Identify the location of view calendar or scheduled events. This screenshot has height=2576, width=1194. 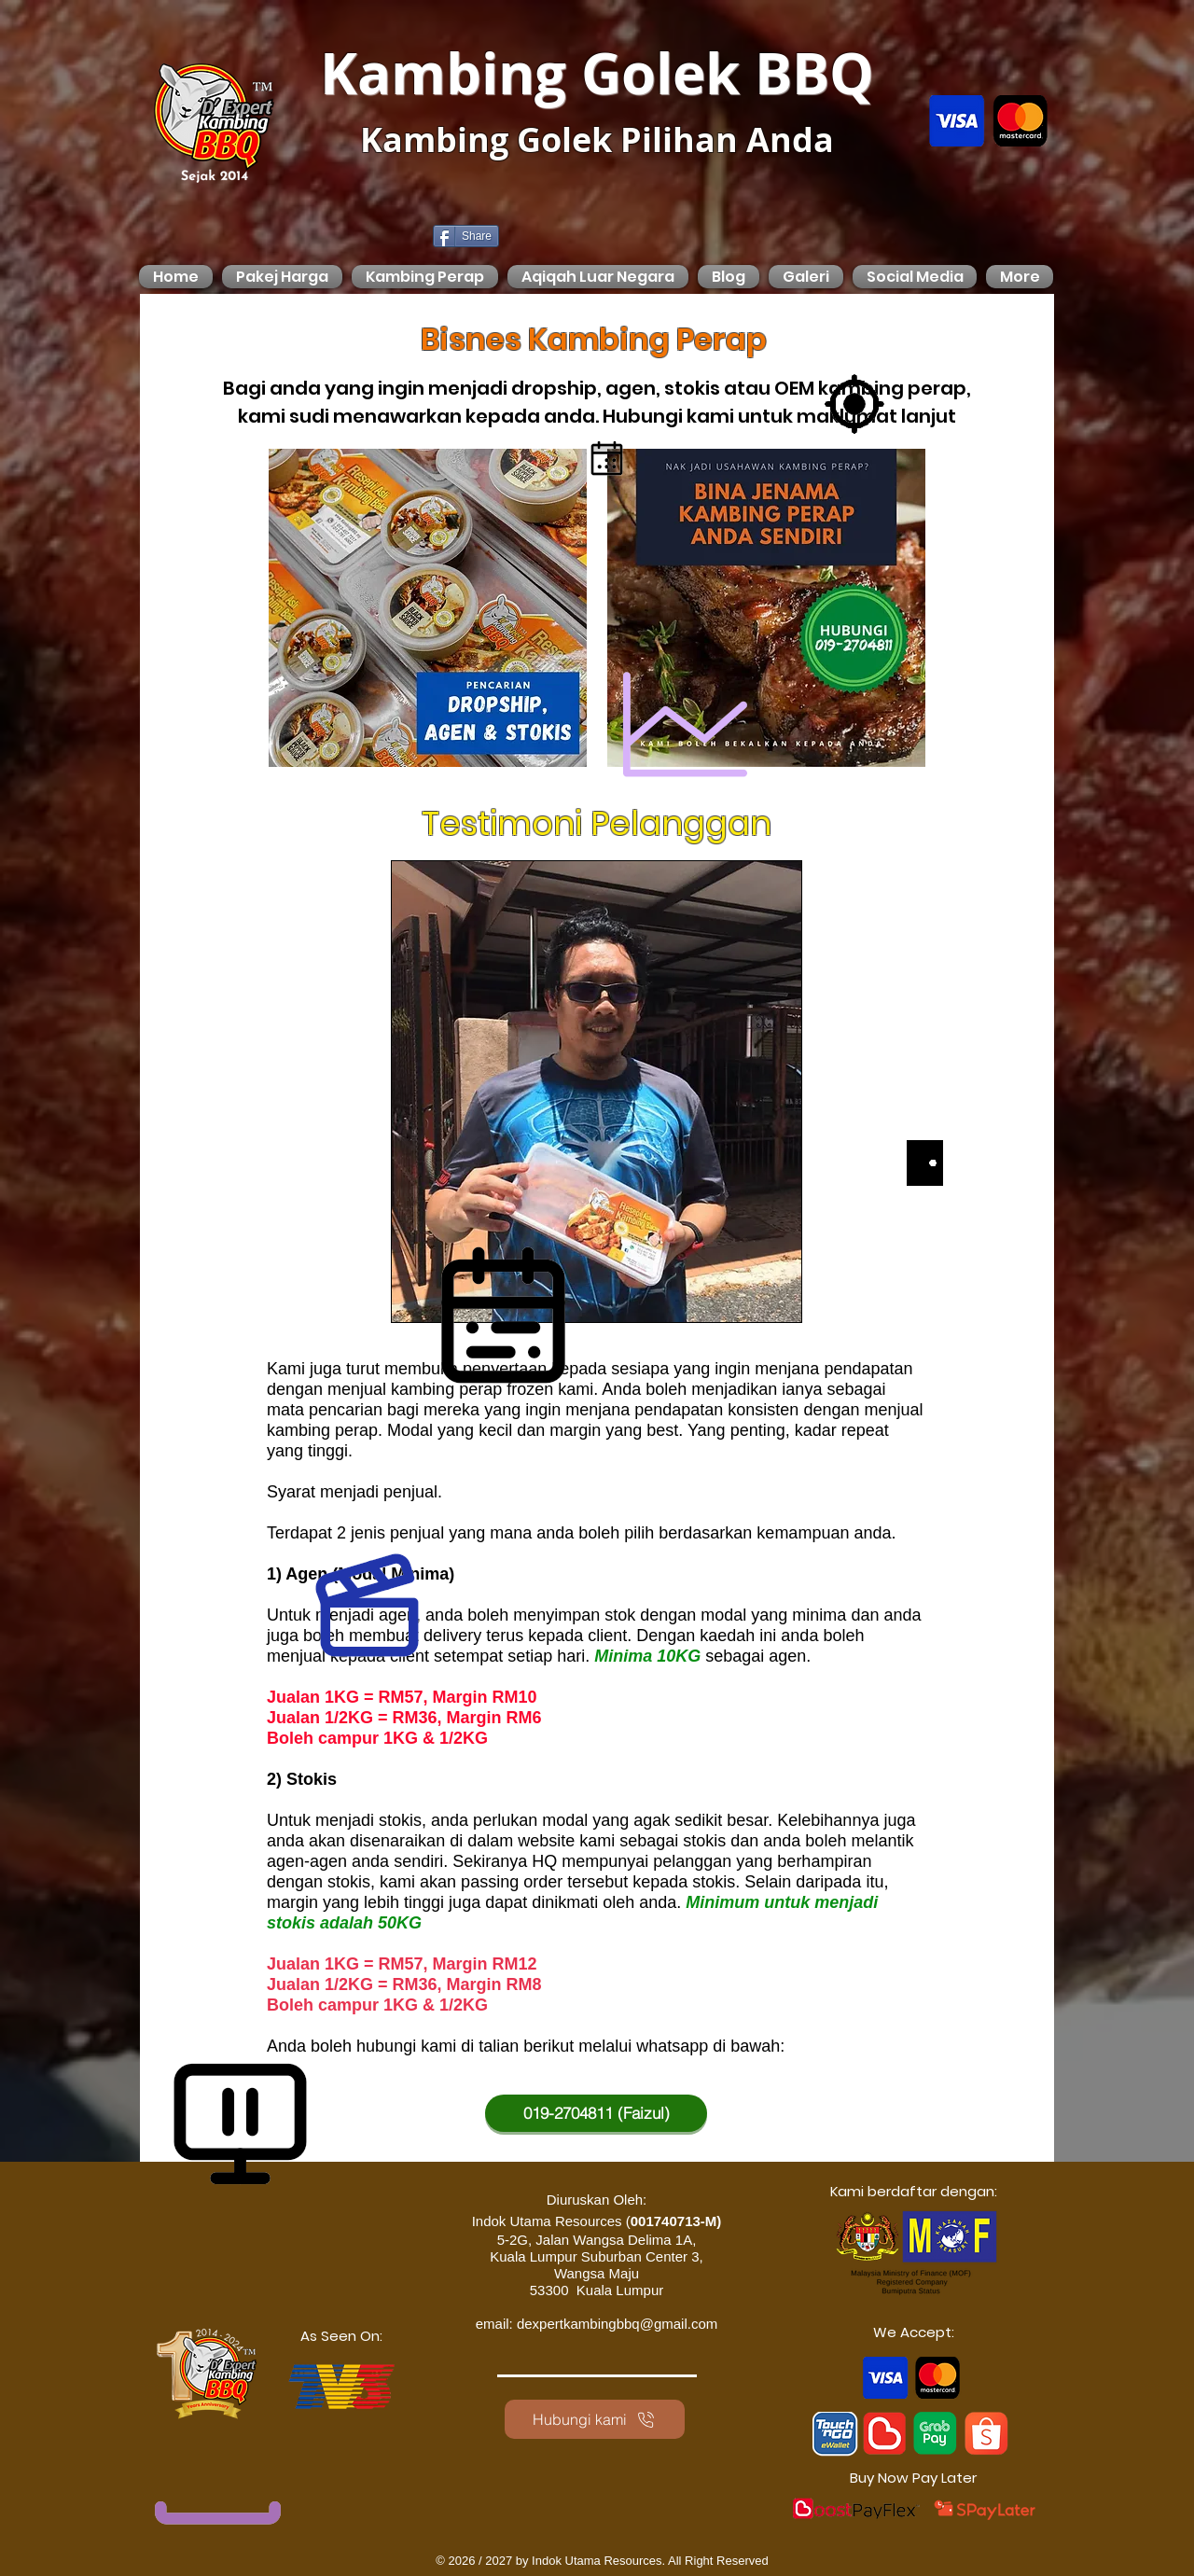
(606, 459).